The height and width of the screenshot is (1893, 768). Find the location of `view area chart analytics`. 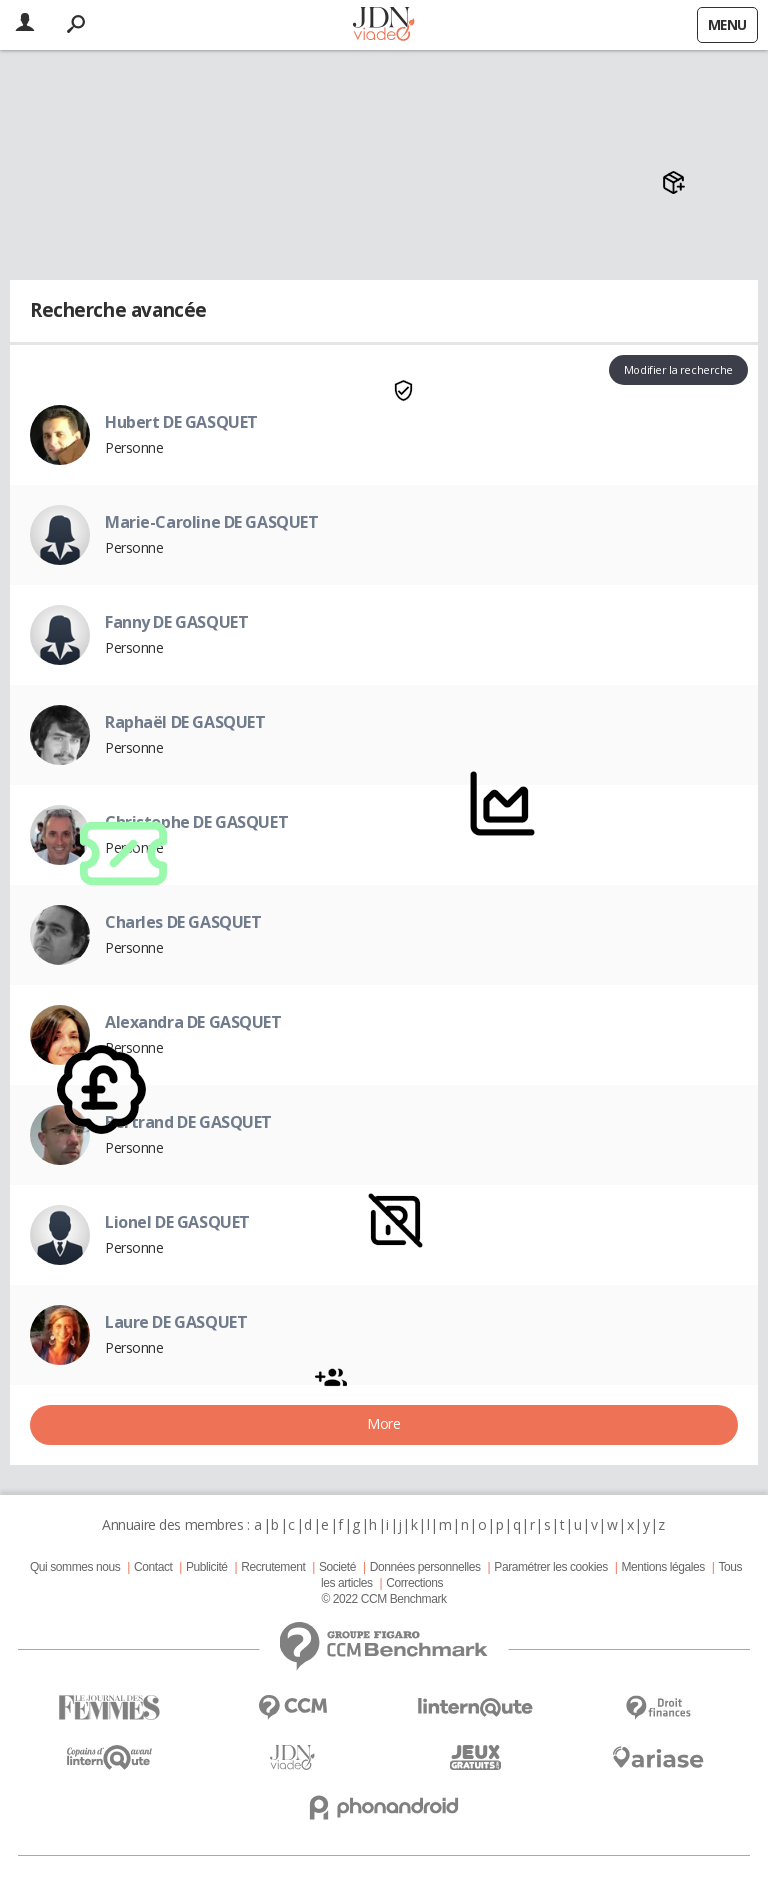

view area chart analytics is located at coordinates (502, 803).